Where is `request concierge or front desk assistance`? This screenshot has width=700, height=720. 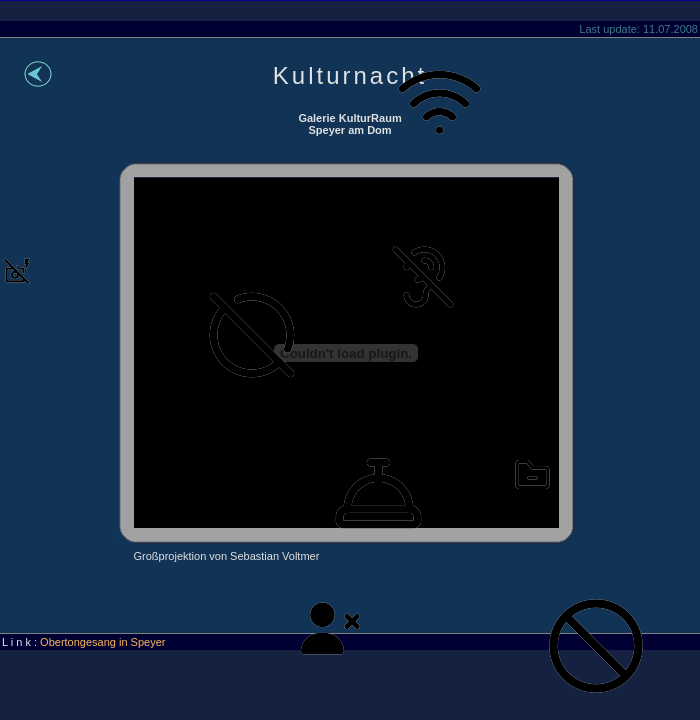 request concierge or front desk assistance is located at coordinates (378, 493).